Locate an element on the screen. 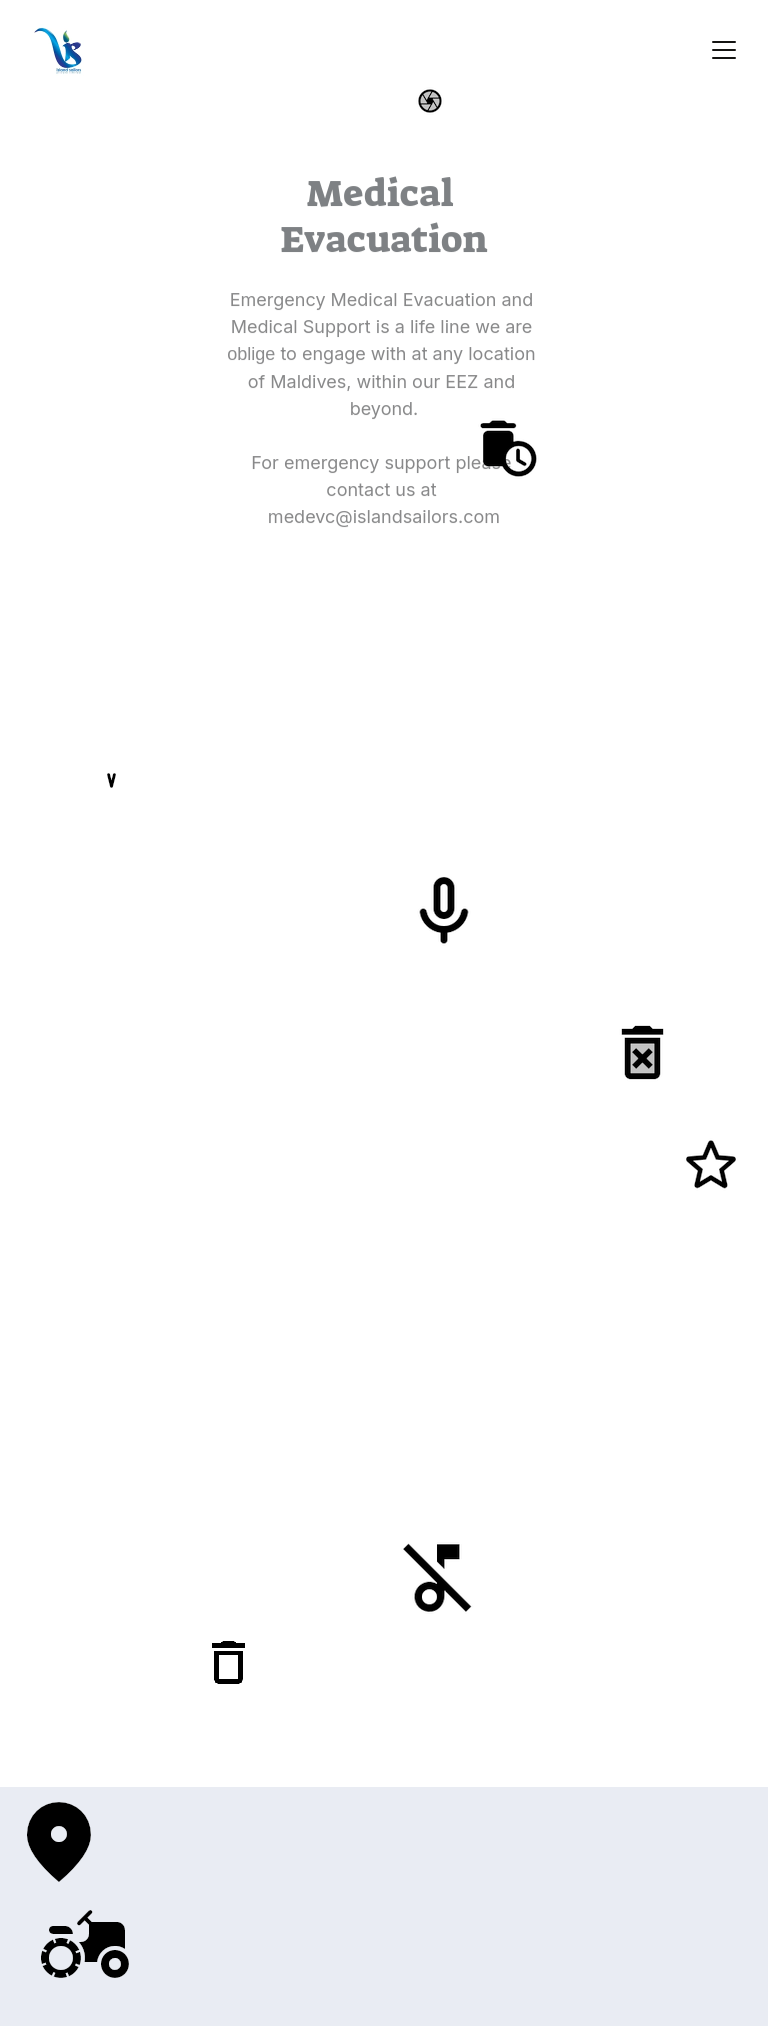 The height and width of the screenshot is (2026, 768). permanently delete an item is located at coordinates (642, 1052).